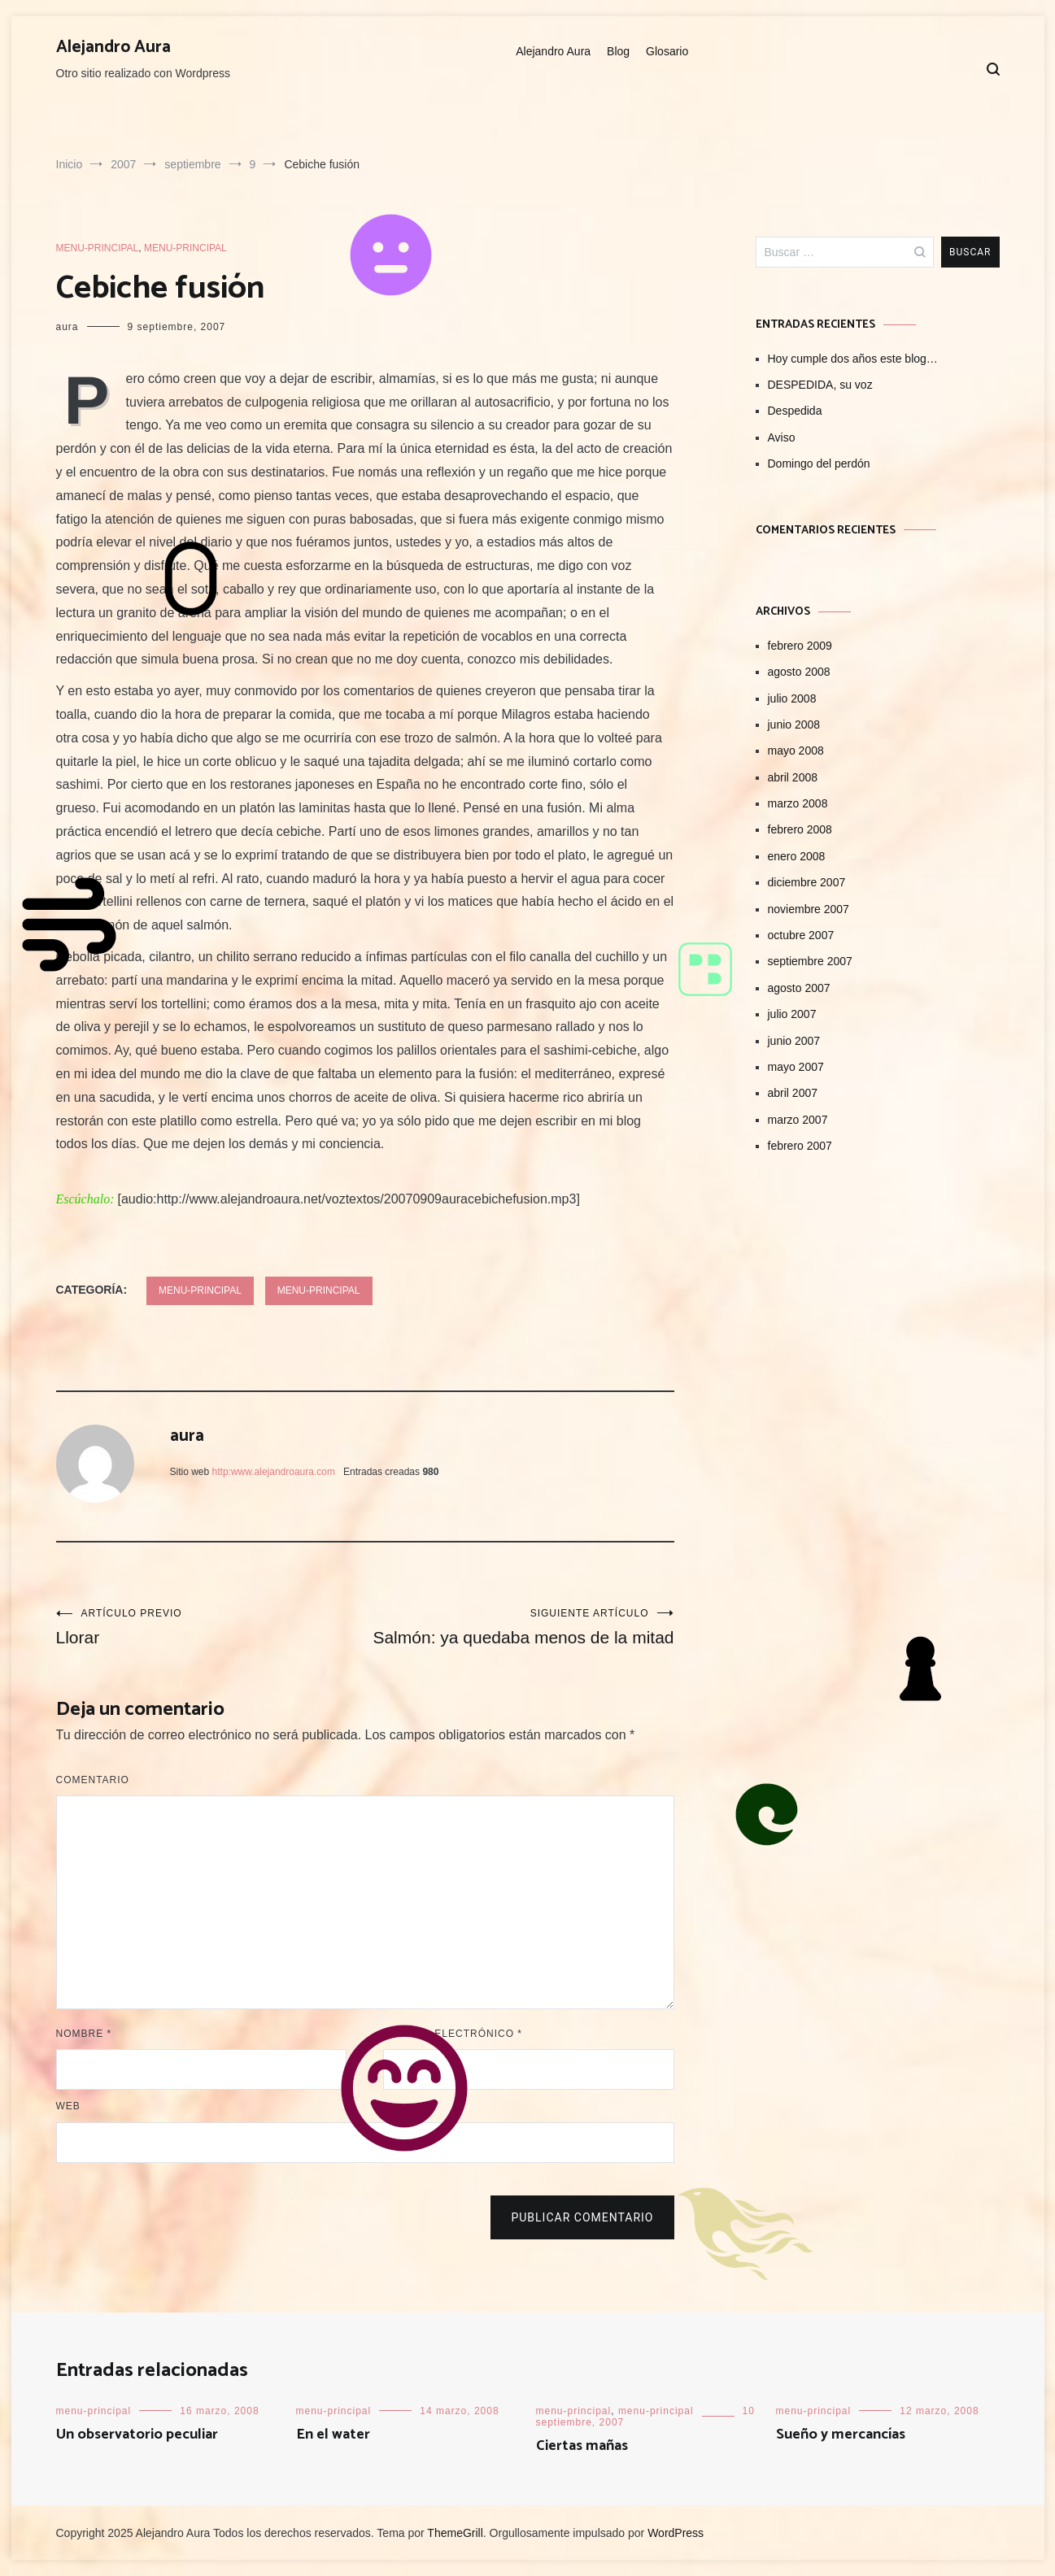 The height and width of the screenshot is (2576, 1055). Describe the element at coordinates (69, 925) in the screenshot. I see `indicates current wind conditions` at that location.